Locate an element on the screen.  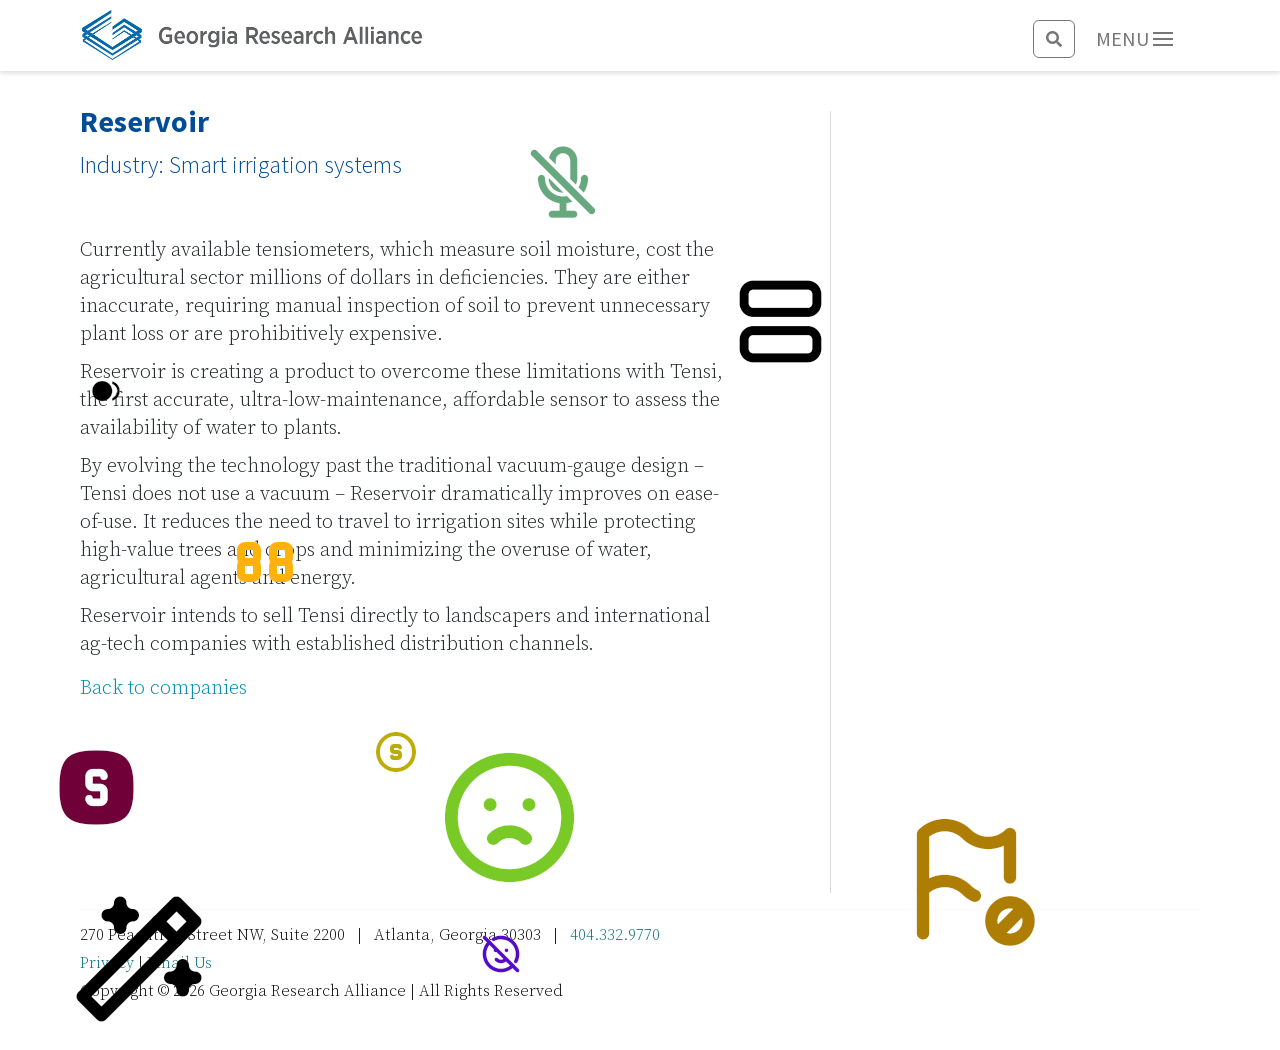
mute your microphone is located at coordinates (563, 182).